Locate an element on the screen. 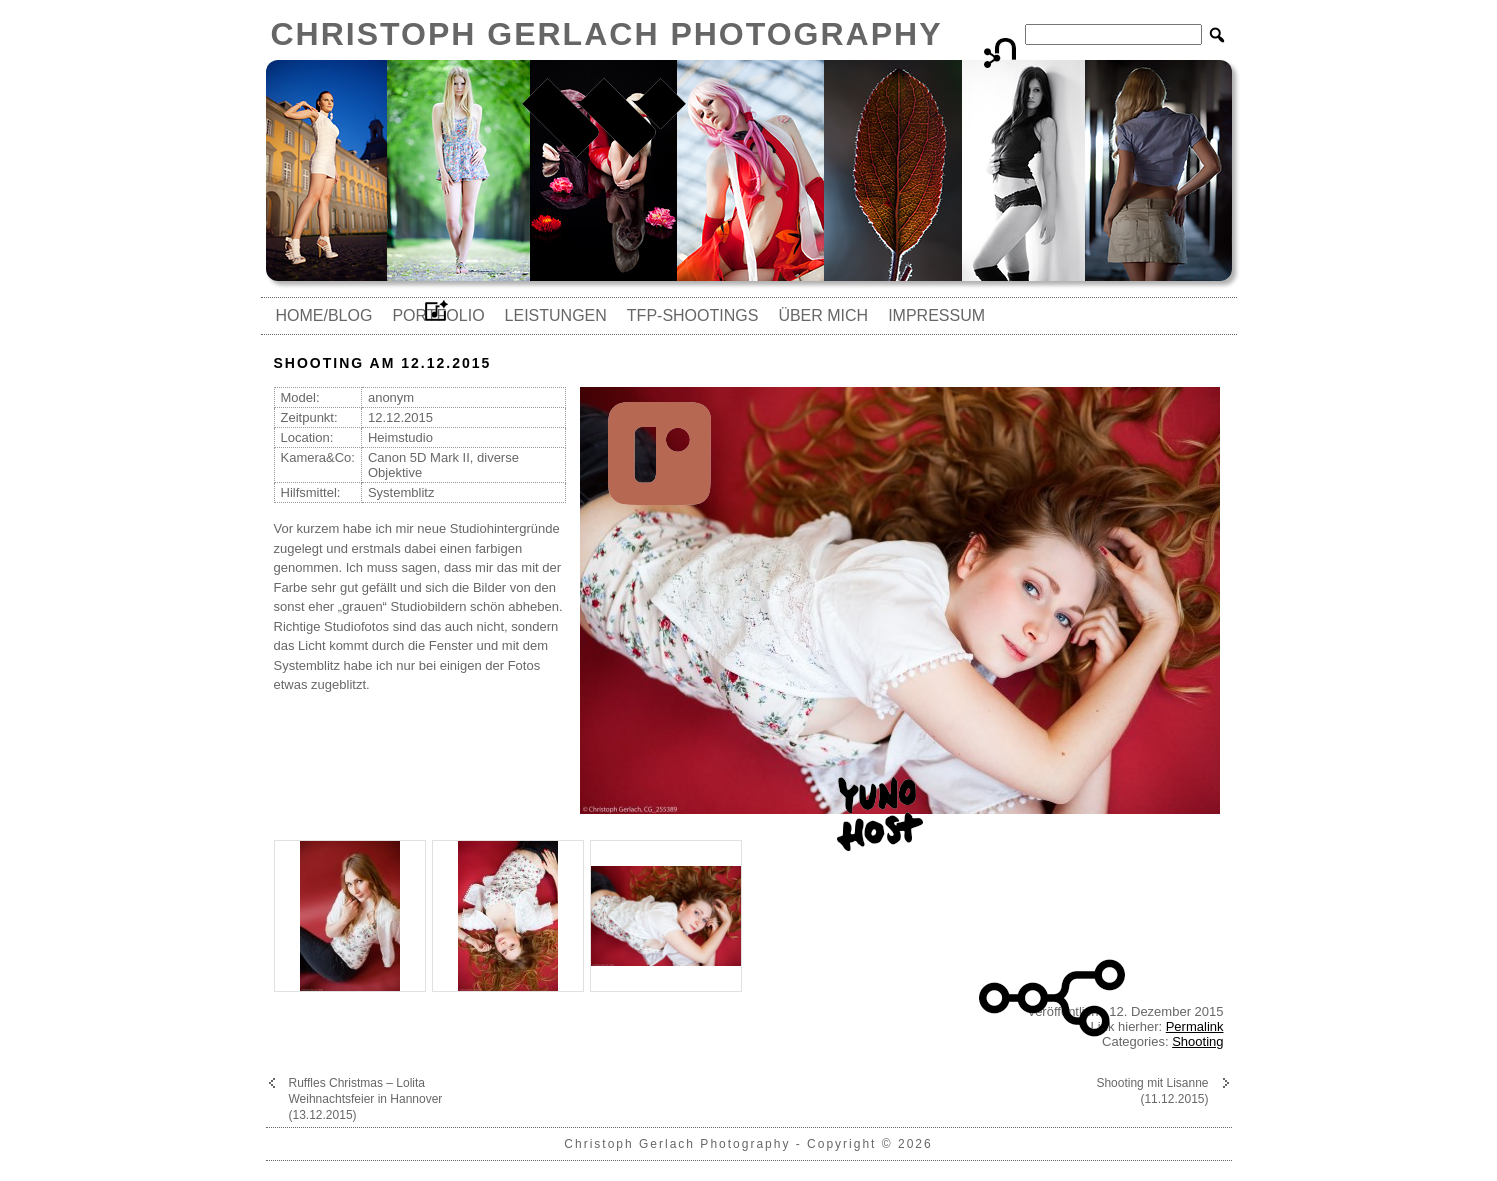 This screenshot has width=1497, height=1181. open n8n workflow automation platform is located at coordinates (1052, 998).